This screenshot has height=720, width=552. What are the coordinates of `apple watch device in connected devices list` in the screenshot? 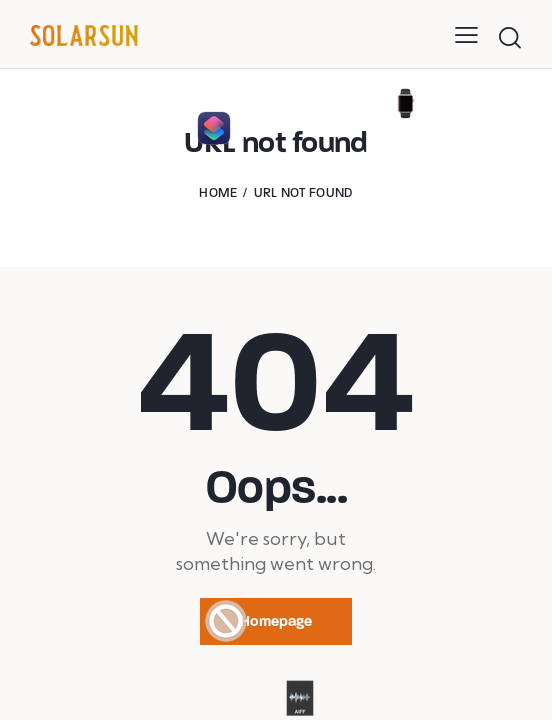 It's located at (405, 103).